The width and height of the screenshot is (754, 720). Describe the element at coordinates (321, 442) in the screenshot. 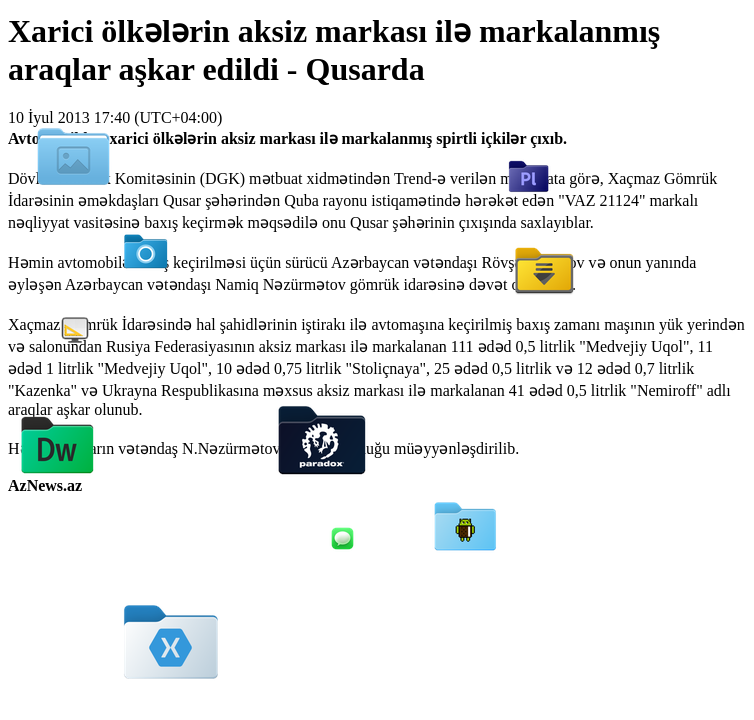

I see `open paradox interactive game files folder` at that location.